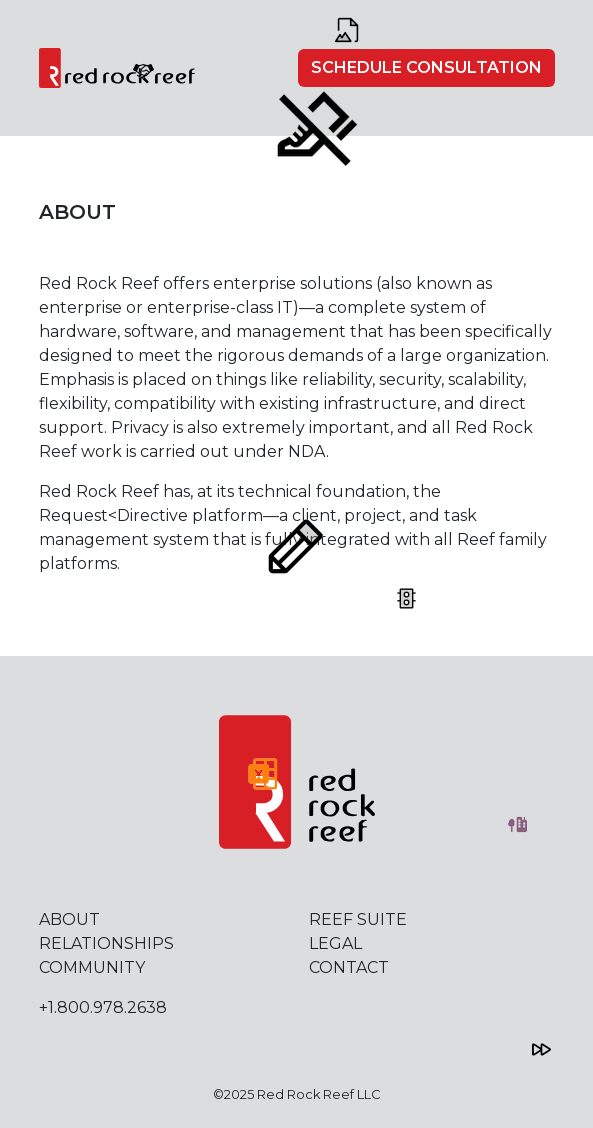  Describe the element at coordinates (143, 70) in the screenshot. I see `indicates a partnership or collaboration` at that location.